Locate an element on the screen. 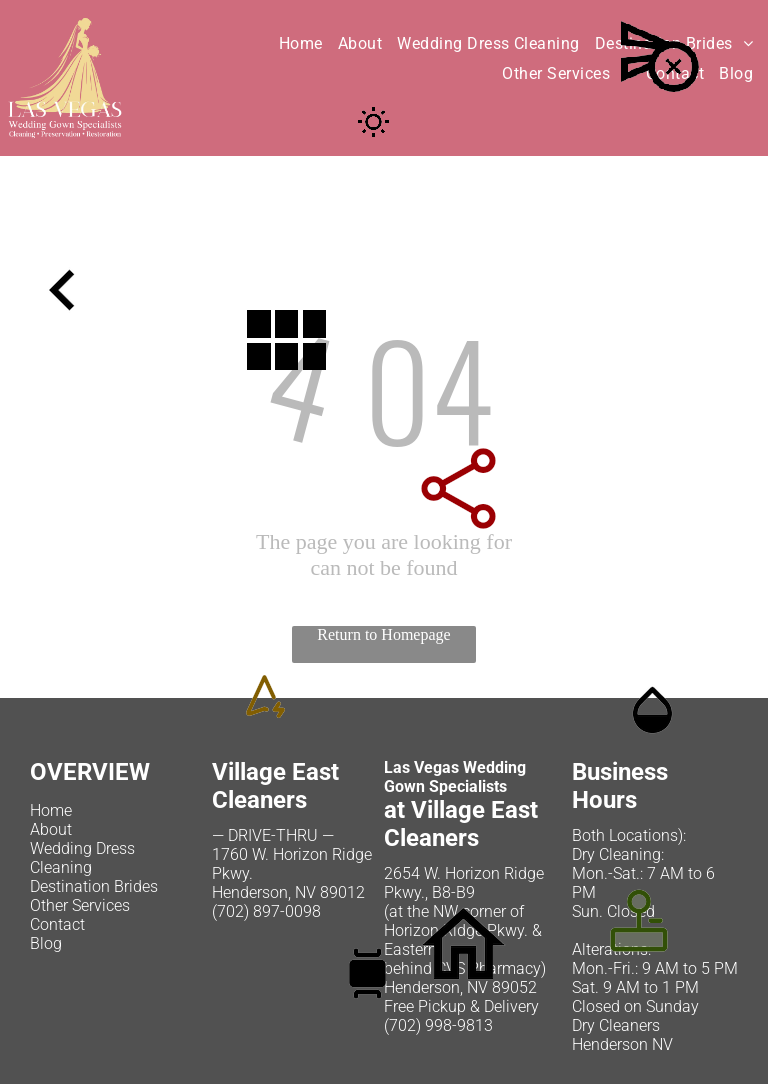 This screenshot has height=1084, width=768. scroll through vertical carousel content is located at coordinates (367, 973).